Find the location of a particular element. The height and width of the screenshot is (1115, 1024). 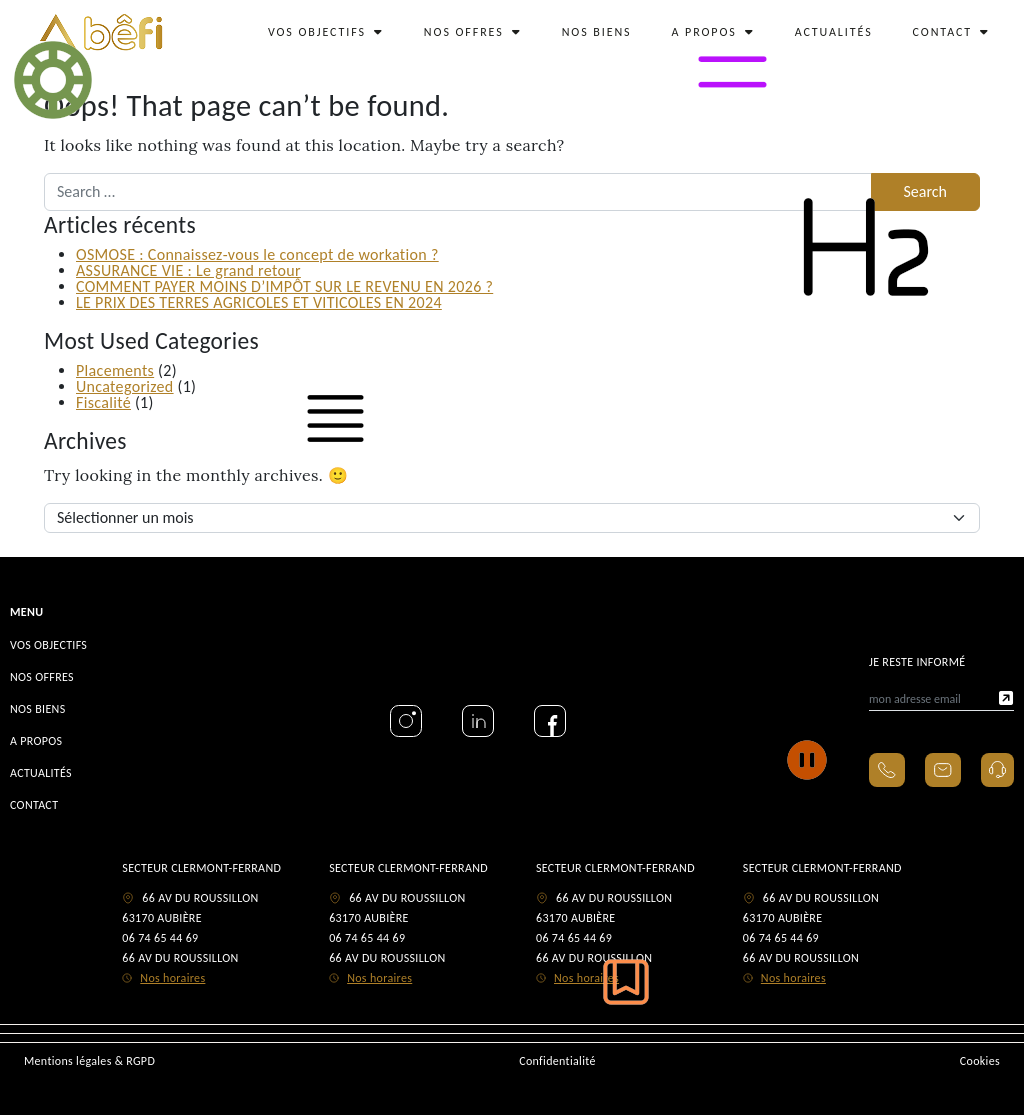

format text as heading level 2 is located at coordinates (866, 247).